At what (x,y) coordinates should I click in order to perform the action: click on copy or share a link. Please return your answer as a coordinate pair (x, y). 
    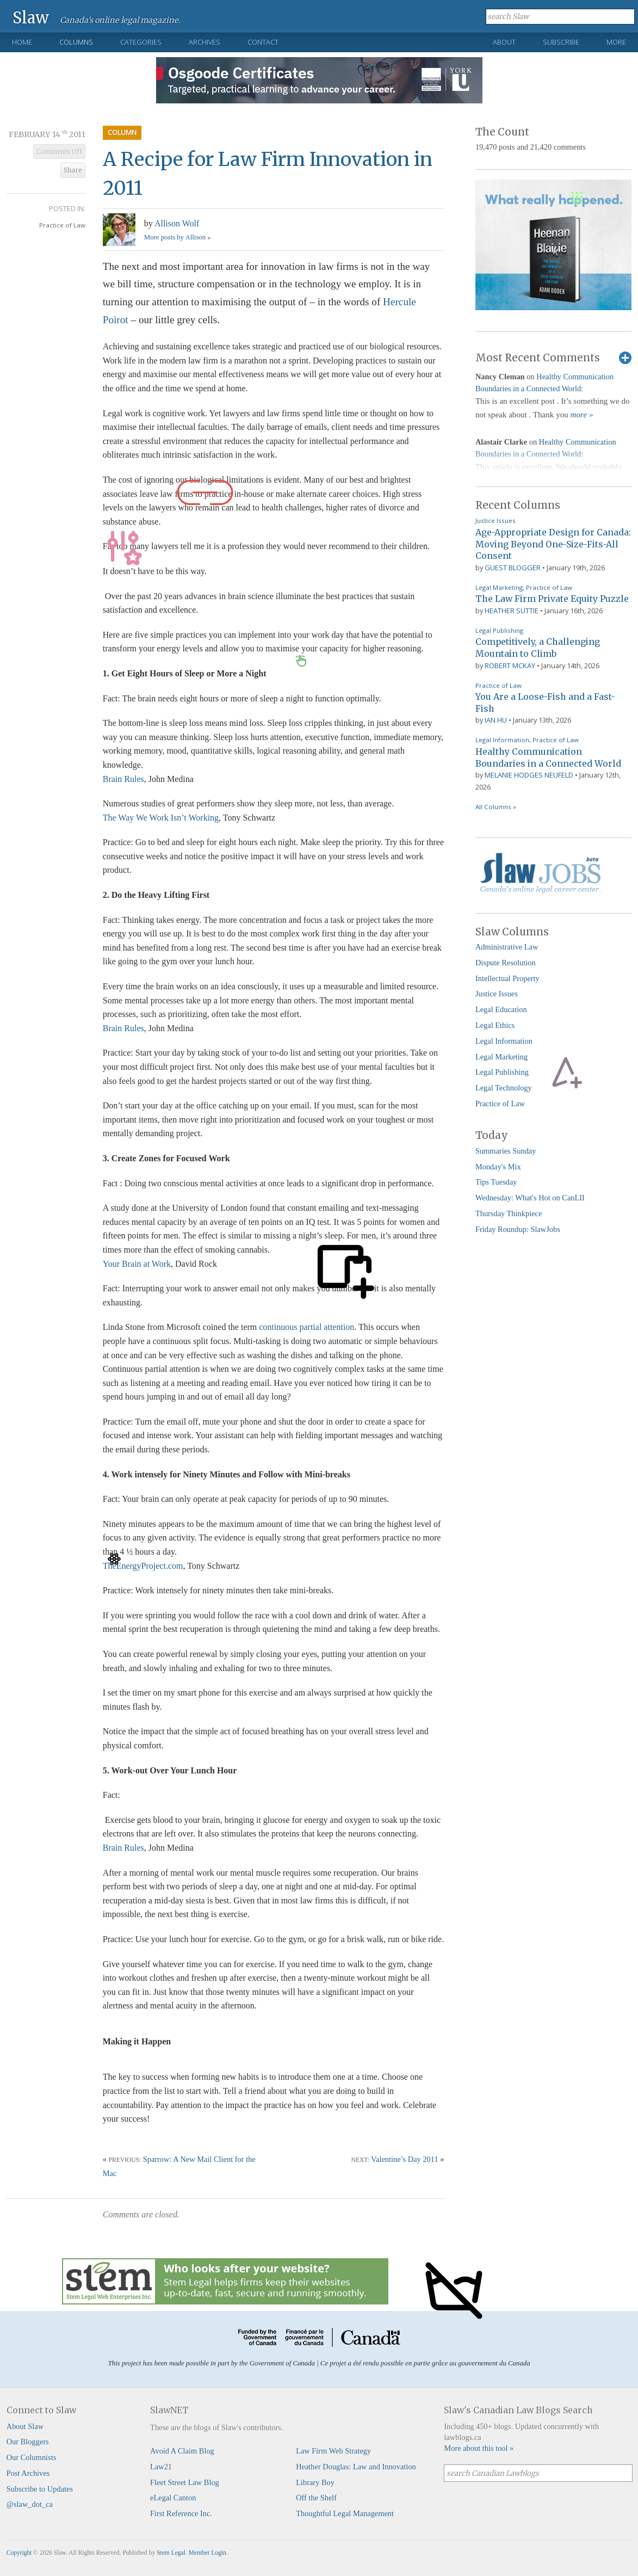
    Looking at the image, I should click on (205, 492).